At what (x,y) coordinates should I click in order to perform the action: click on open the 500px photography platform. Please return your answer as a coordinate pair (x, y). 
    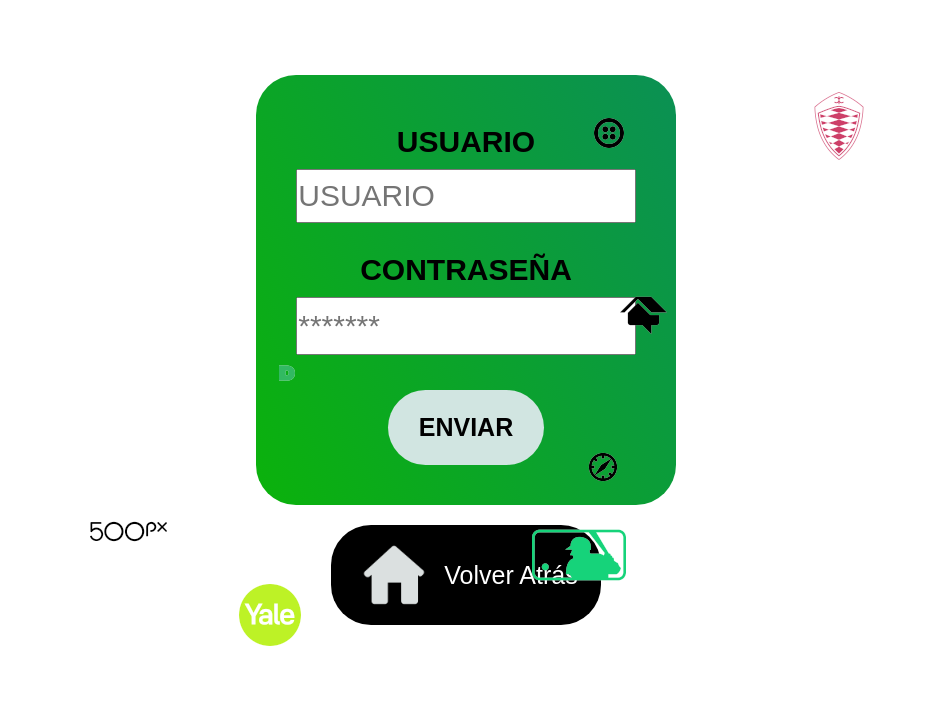
    Looking at the image, I should click on (128, 531).